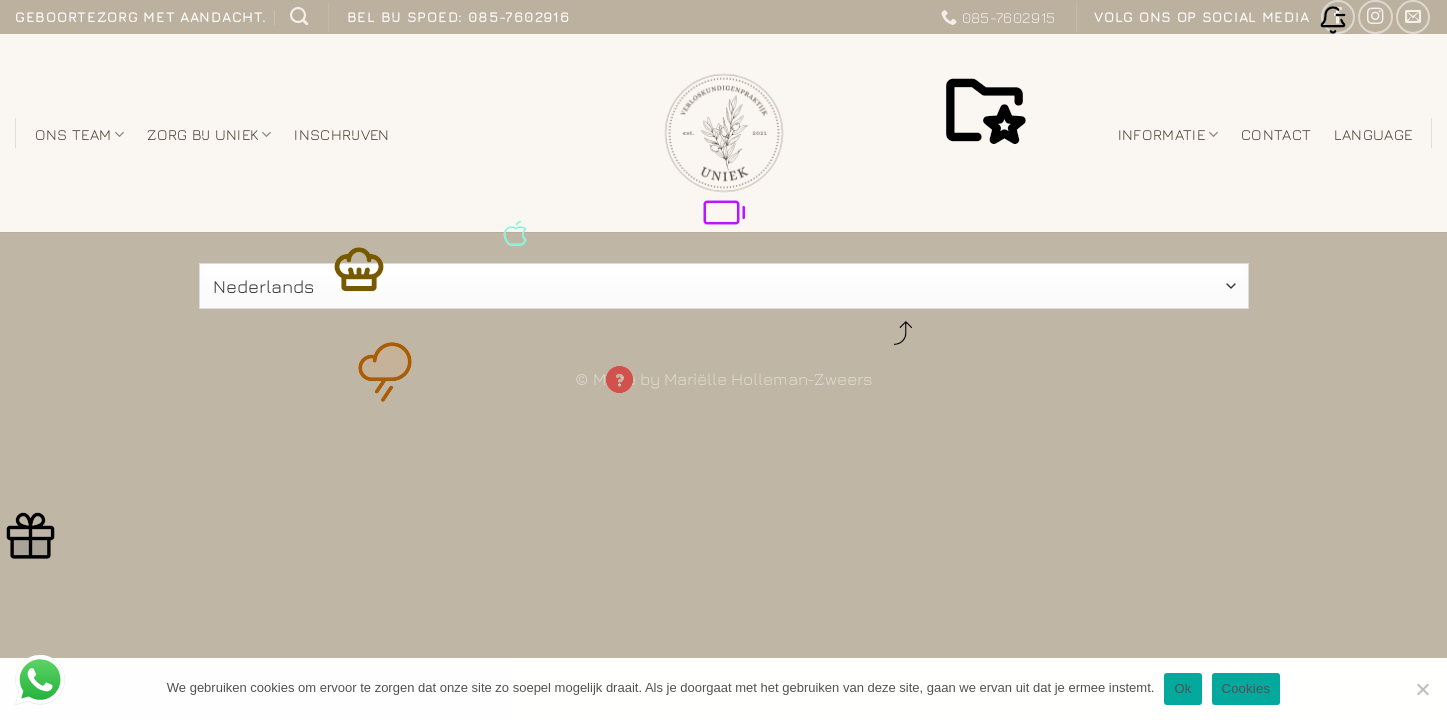 The height and width of the screenshot is (720, 1447). Describe the element at coordinates (723, 212) in the screenshot. I see `indicates battery is completely drained` at that location.